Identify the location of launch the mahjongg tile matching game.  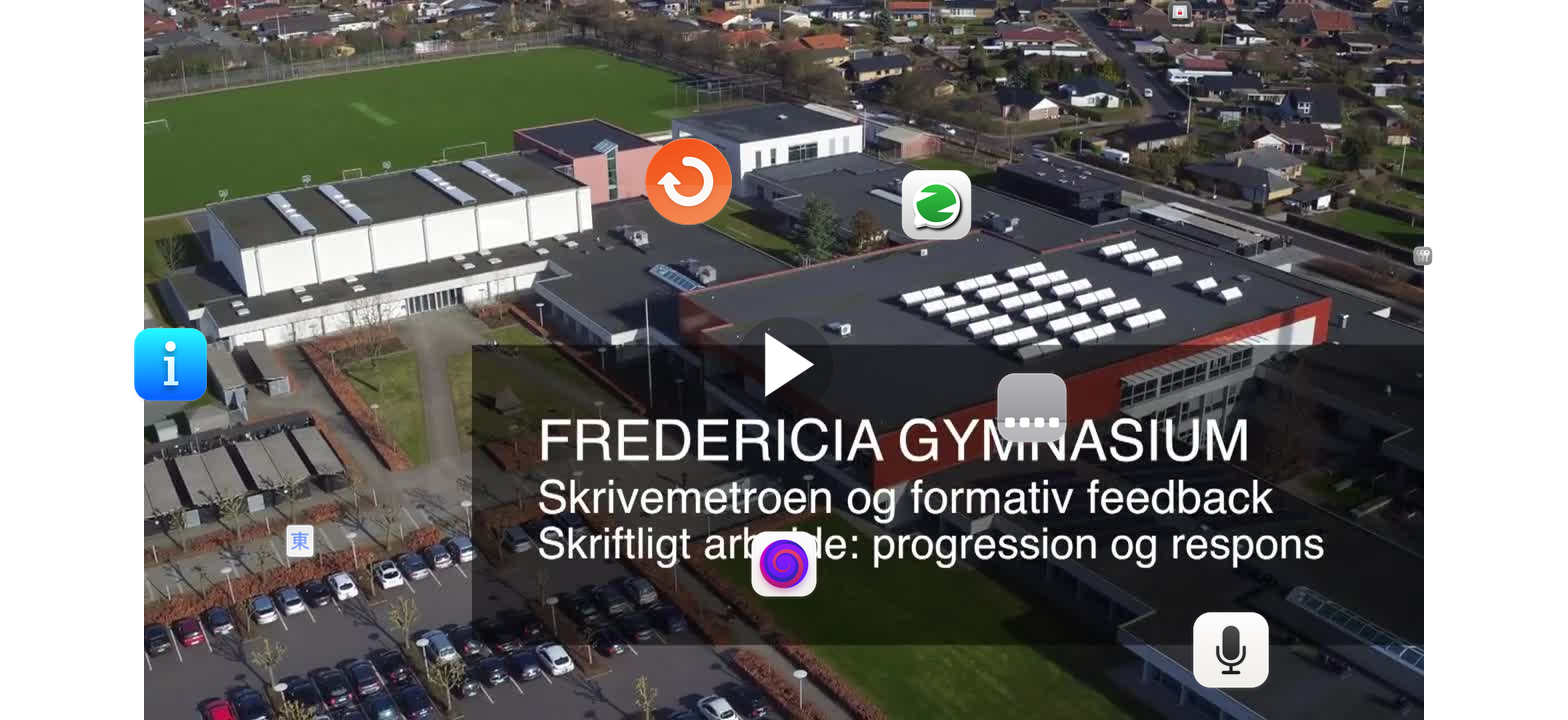
(300, 541).